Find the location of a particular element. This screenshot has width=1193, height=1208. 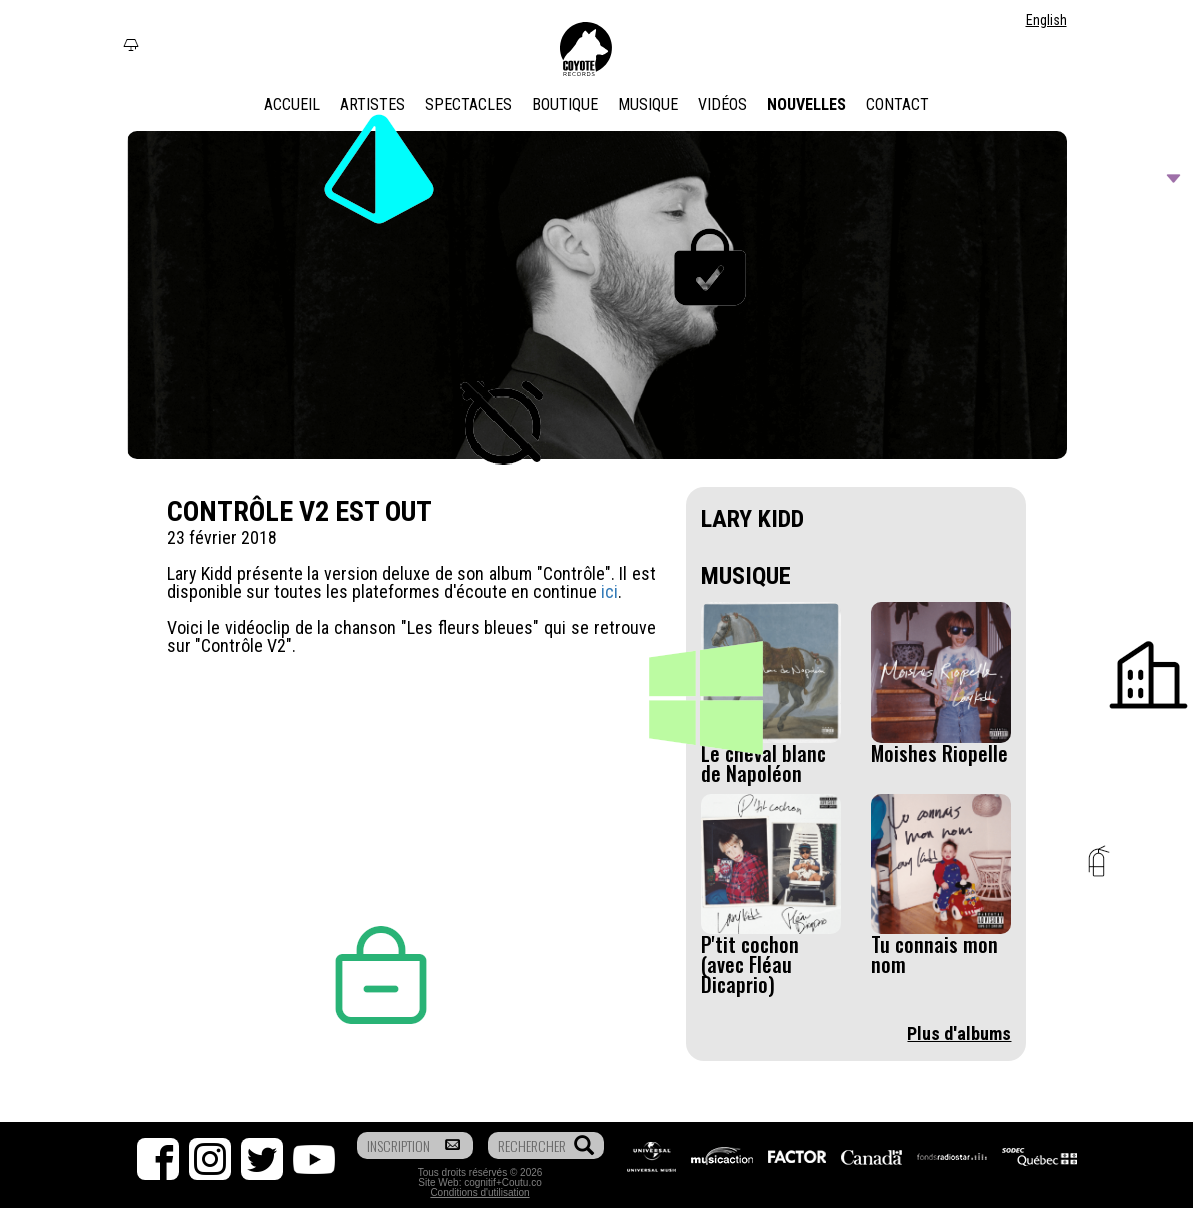

purchase completed successfully is located at coordinates (710, 267).